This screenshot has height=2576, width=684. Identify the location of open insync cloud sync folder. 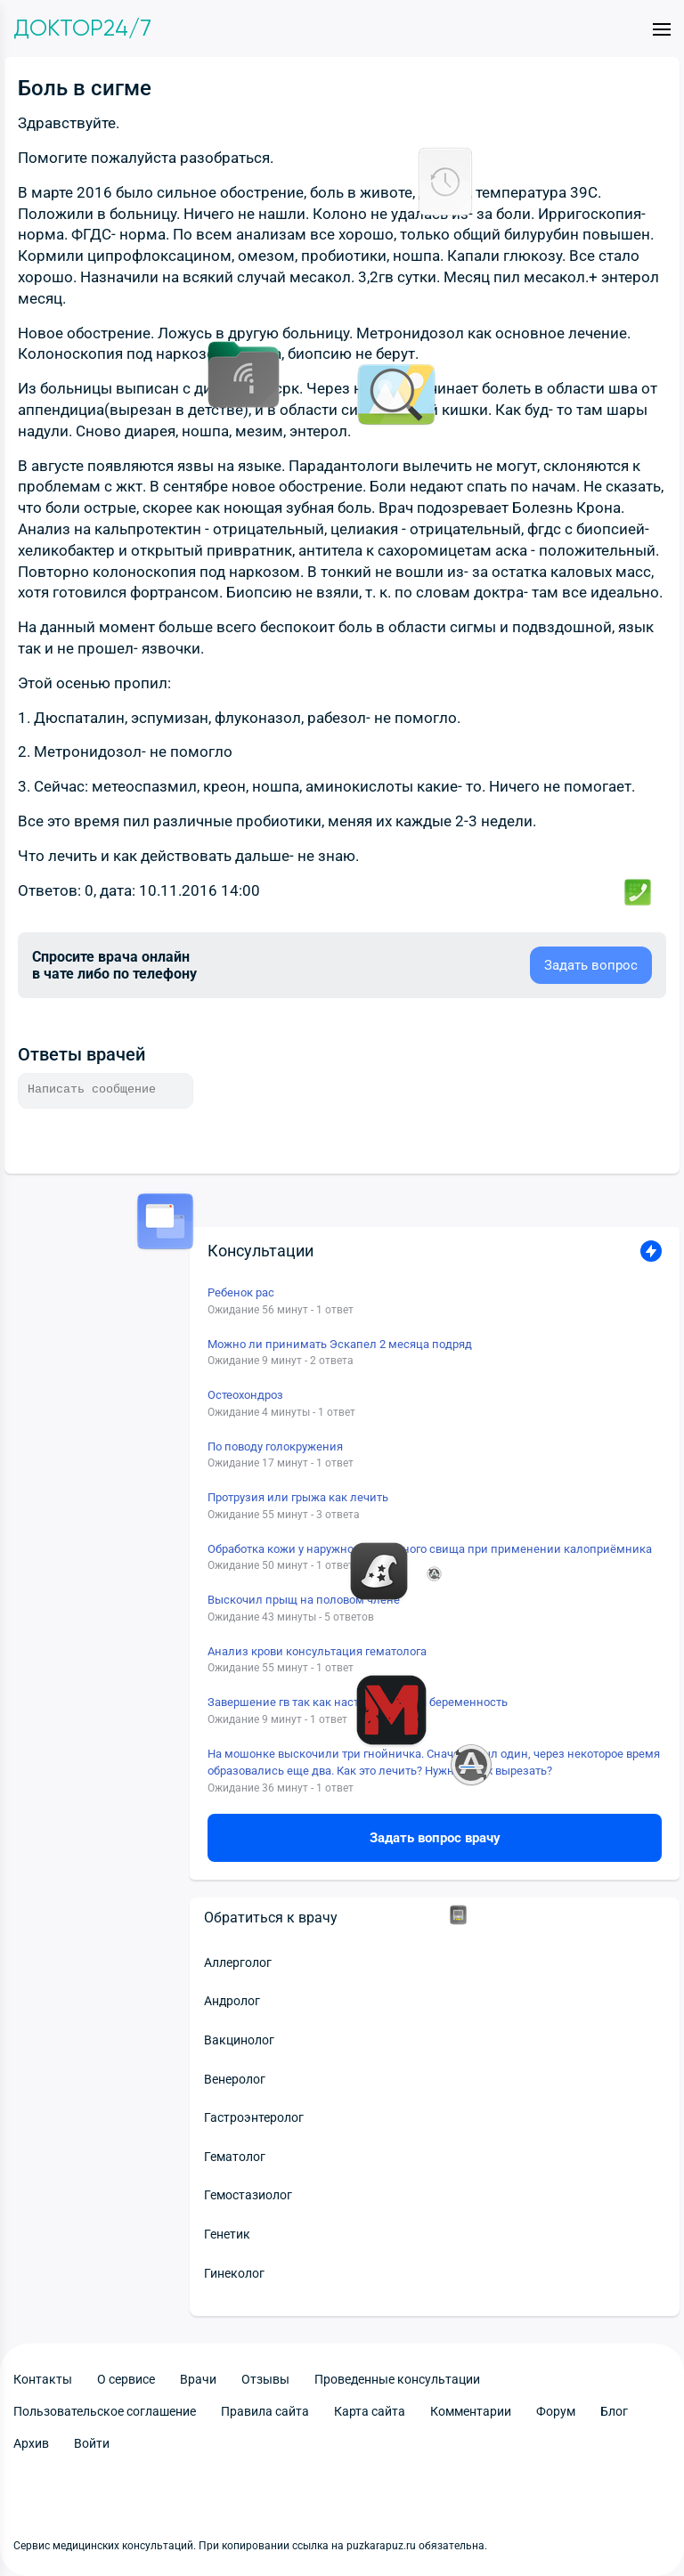
(243, 374).